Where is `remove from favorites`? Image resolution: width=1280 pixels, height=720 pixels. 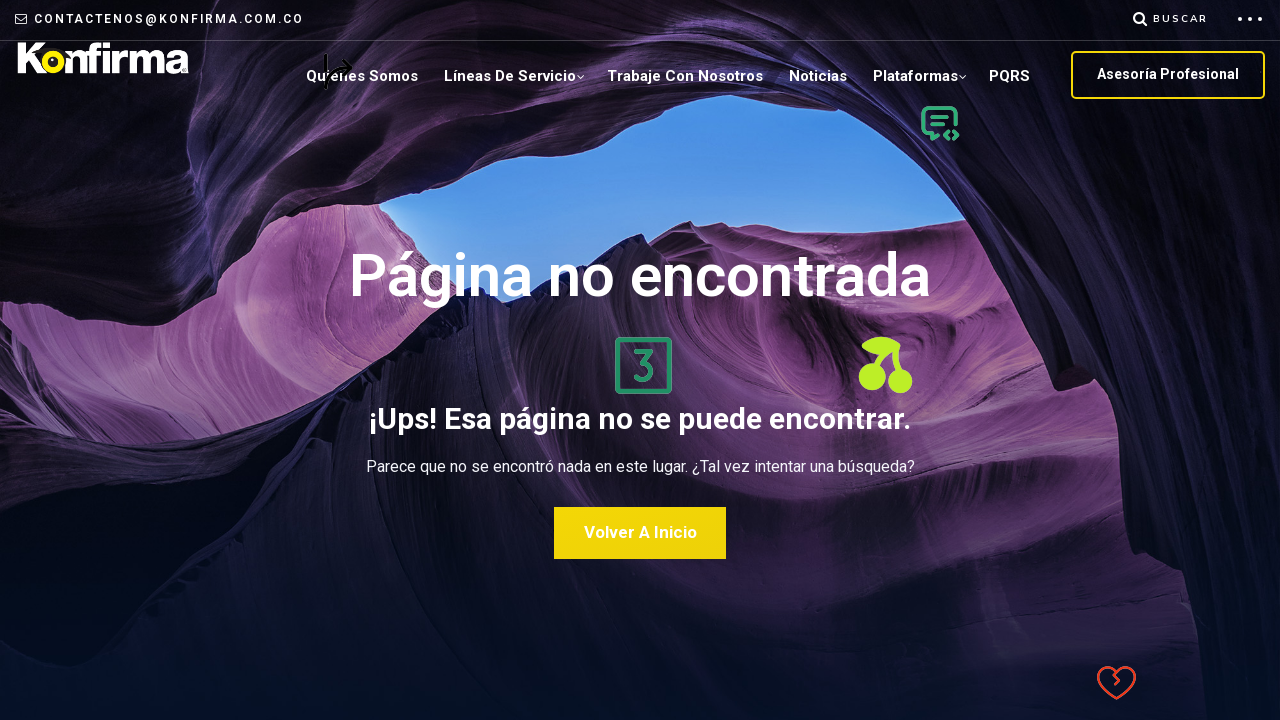 remove from favorites is located at coordinates (1116, 681).